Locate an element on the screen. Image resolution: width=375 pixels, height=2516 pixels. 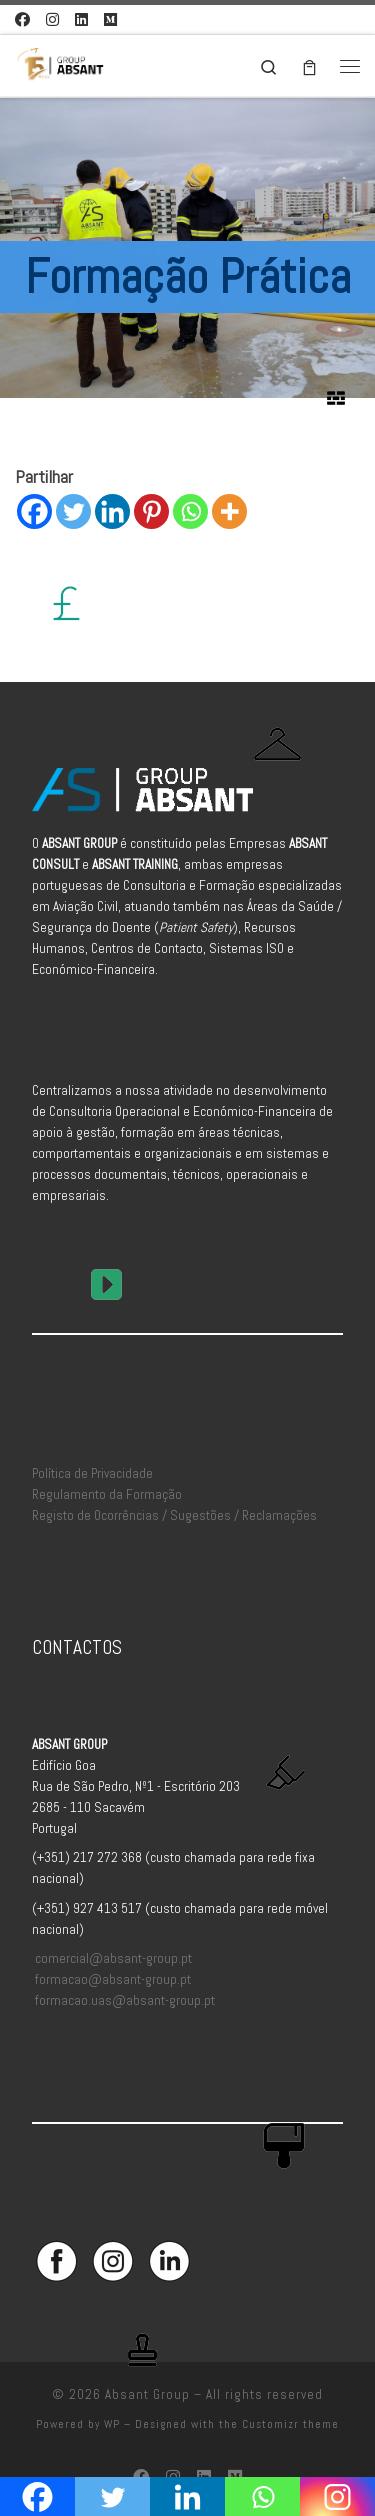
play media or video content is located at coordinates (106, 1284).